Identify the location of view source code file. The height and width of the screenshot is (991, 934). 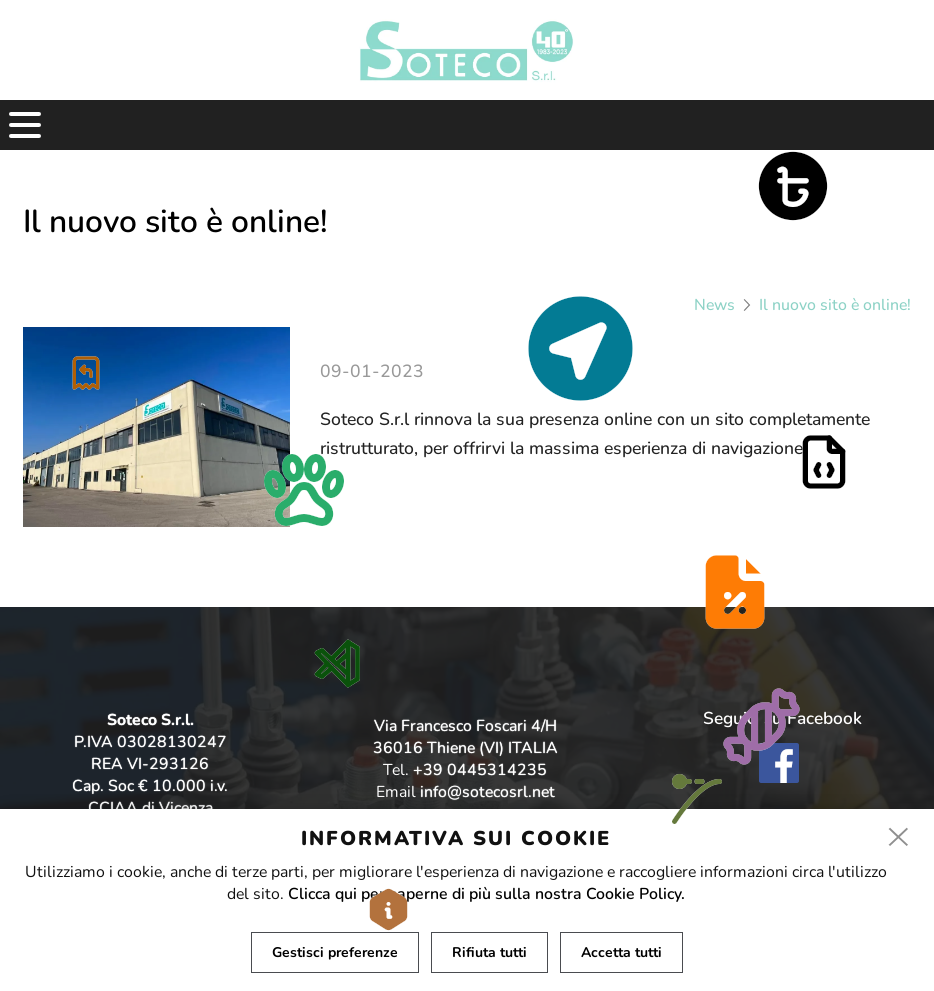
(824, 462).